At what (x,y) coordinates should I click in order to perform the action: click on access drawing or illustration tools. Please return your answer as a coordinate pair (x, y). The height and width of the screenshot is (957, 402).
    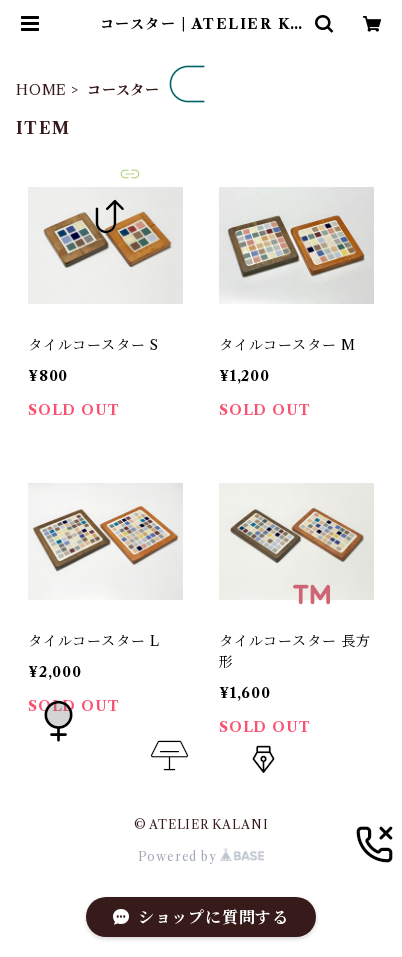
    Looking at the image, I should click on (263, 758).